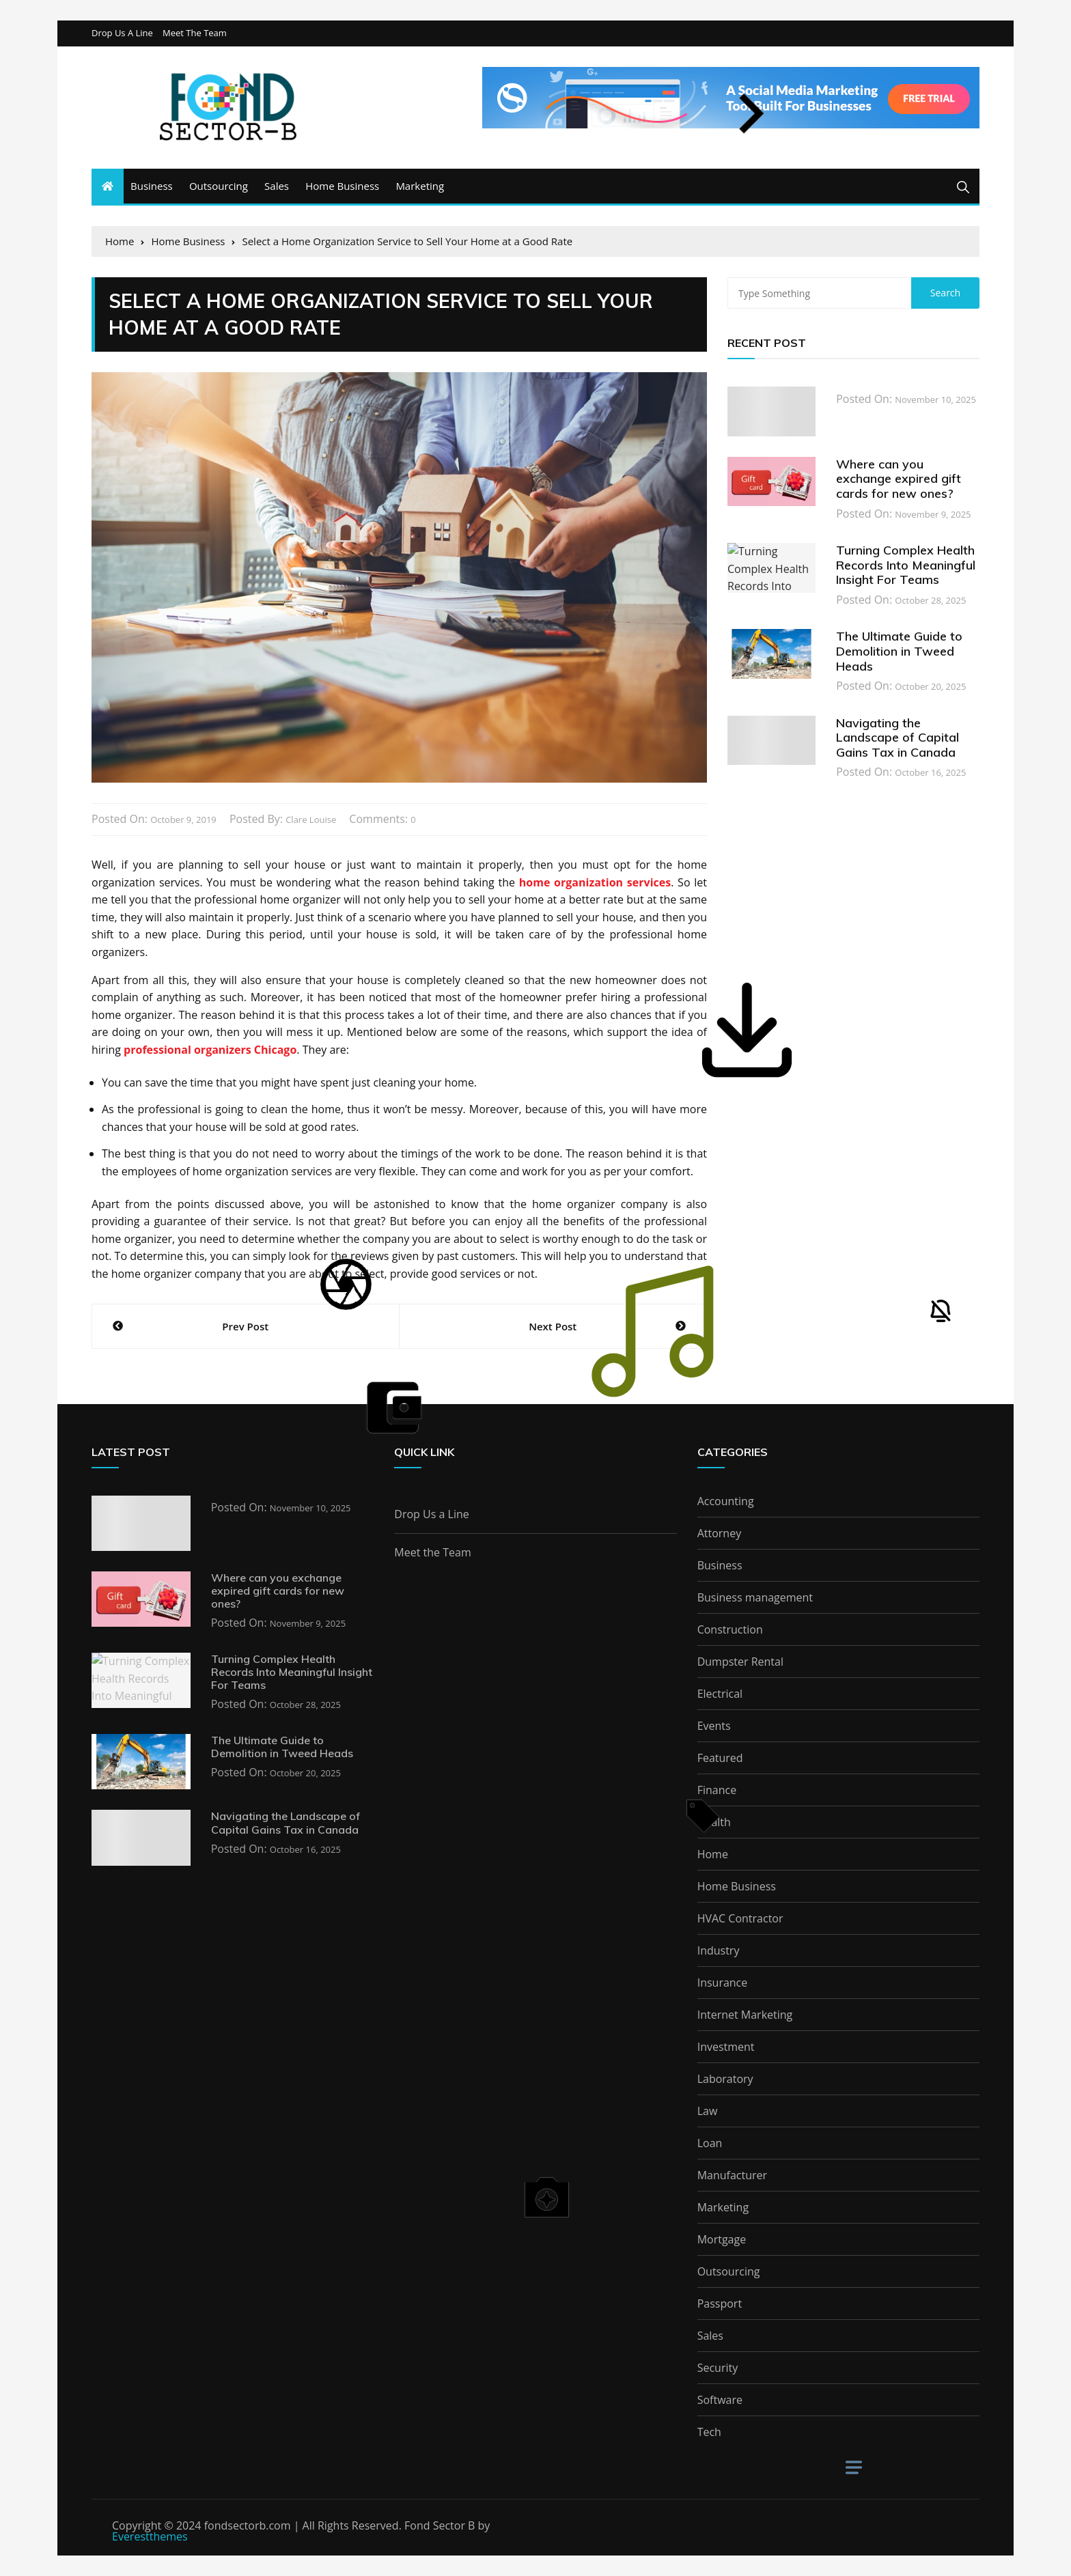  Describe the element at coordinates (393, 1408) in the screenshot. I see `access your digital wallet` at that location.